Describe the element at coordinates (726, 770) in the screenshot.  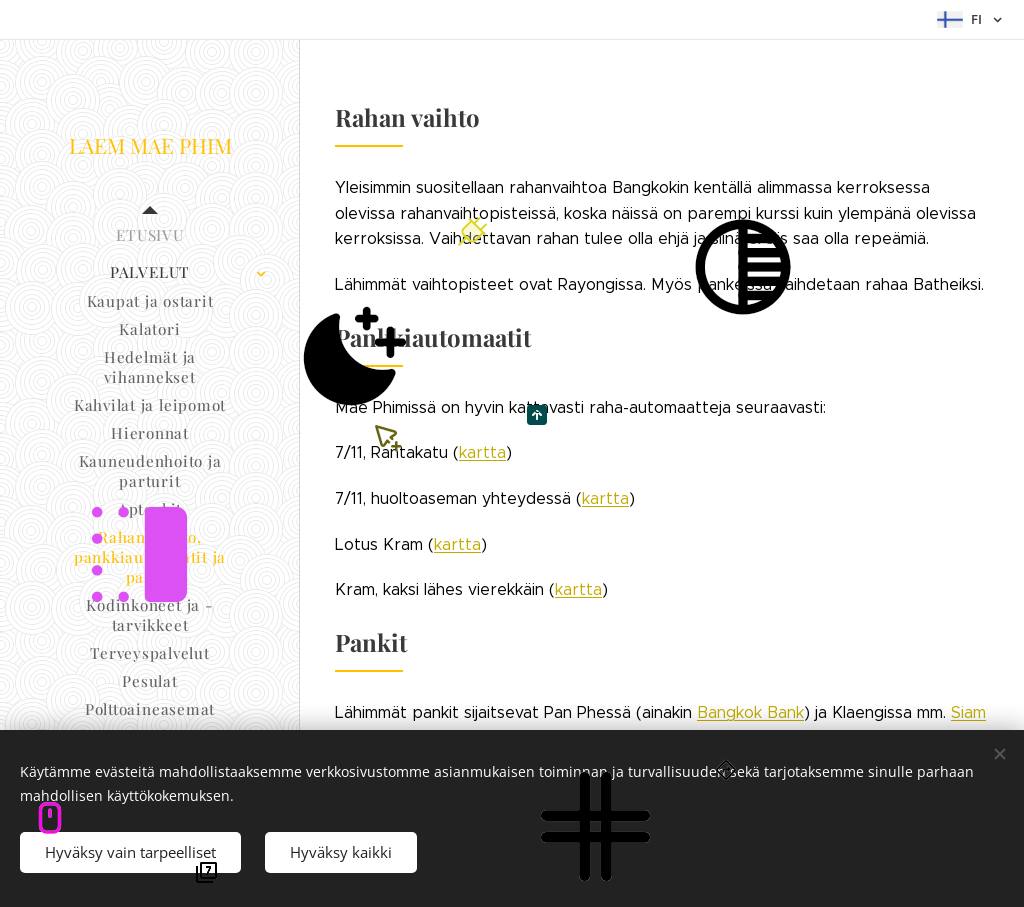
I see `get directions to a location` at that location.